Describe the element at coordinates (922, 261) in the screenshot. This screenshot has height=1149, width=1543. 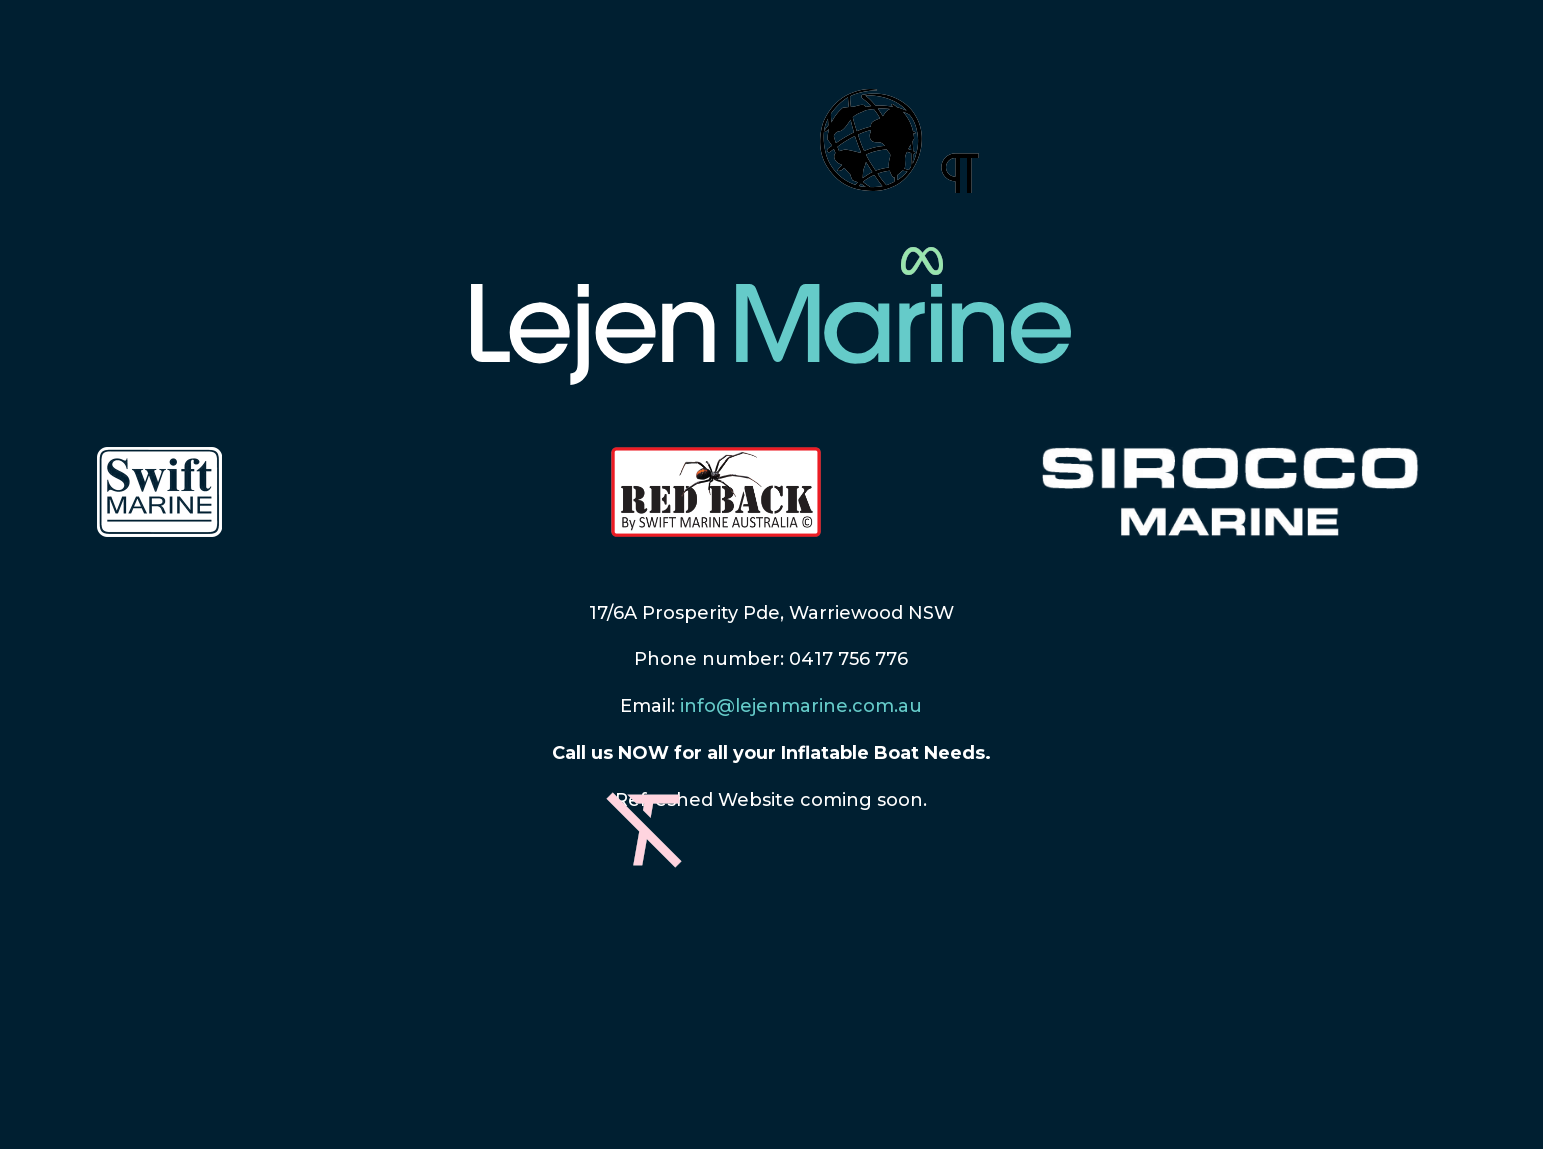
I see `Meta company logo` at that location.